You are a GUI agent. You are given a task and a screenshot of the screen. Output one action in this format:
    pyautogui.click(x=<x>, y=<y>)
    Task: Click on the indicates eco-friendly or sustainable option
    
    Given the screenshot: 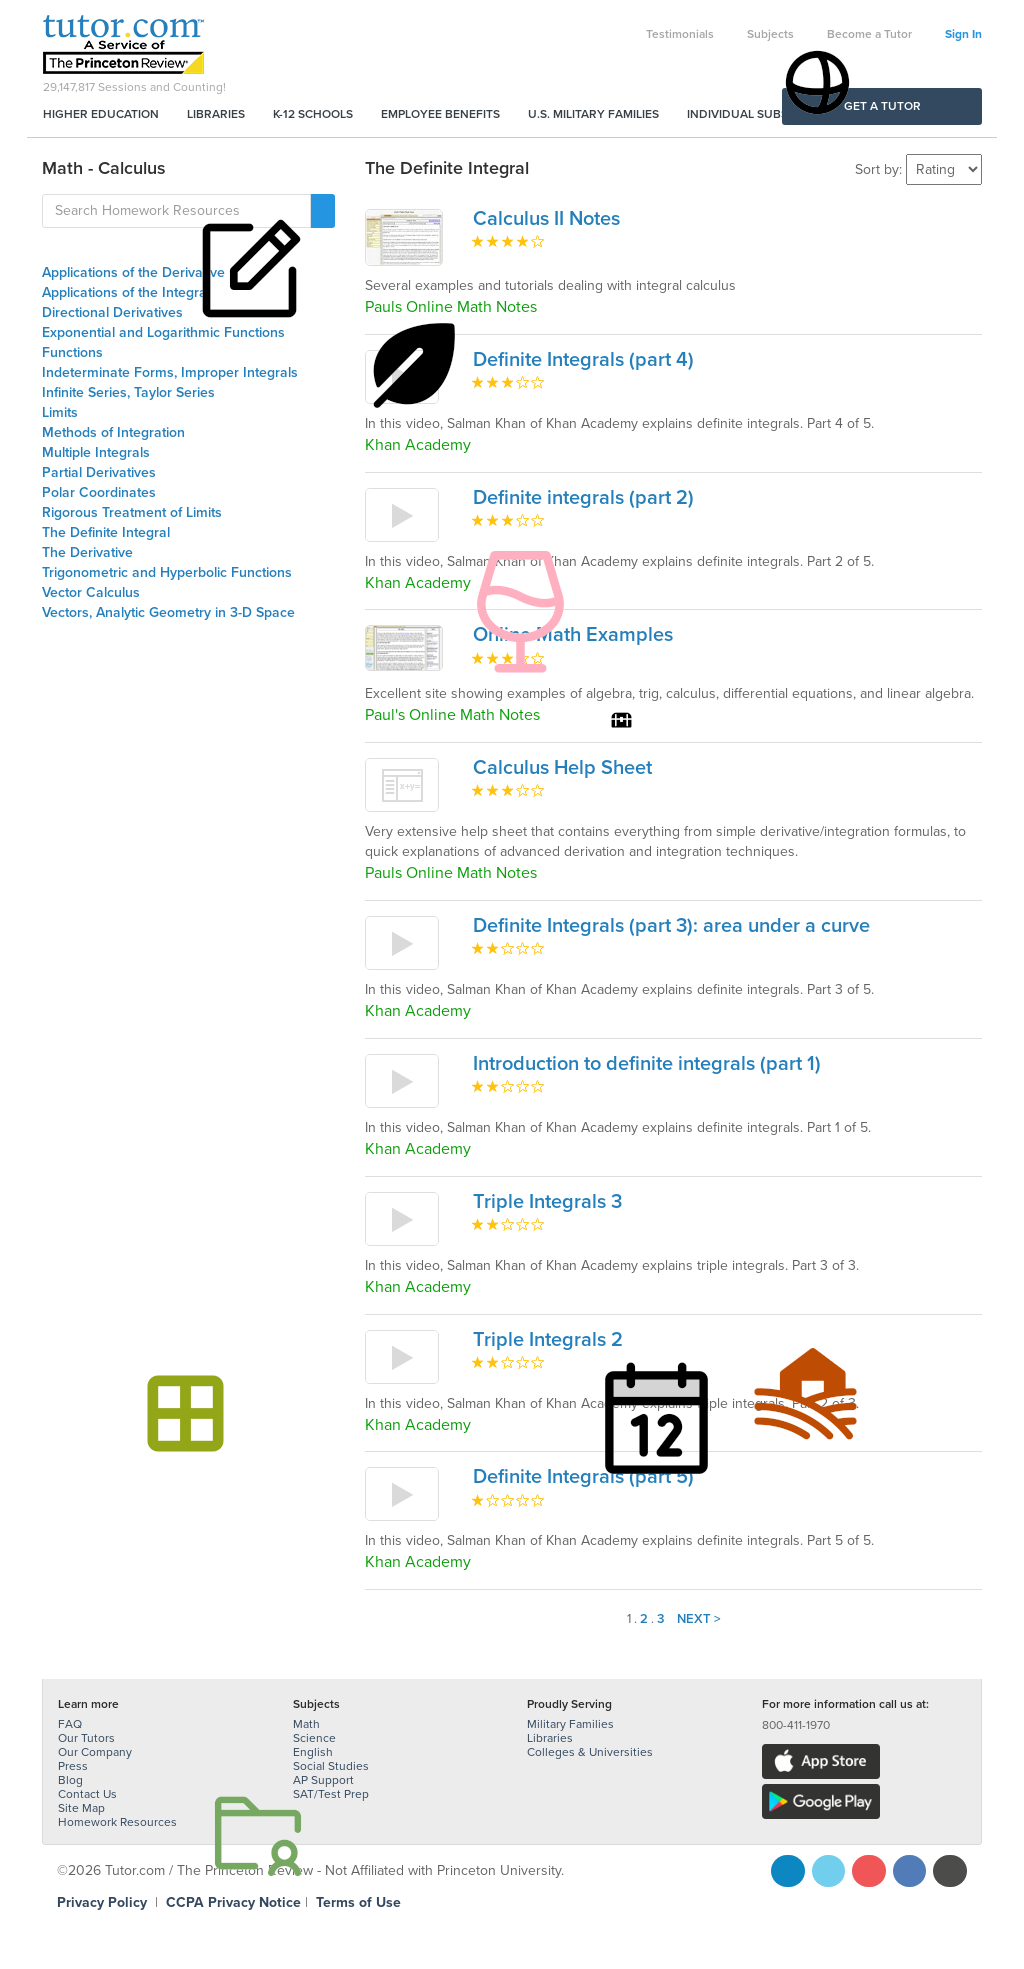 What is the action you would take?
    pyautogui.click(x=412, y=365)
    